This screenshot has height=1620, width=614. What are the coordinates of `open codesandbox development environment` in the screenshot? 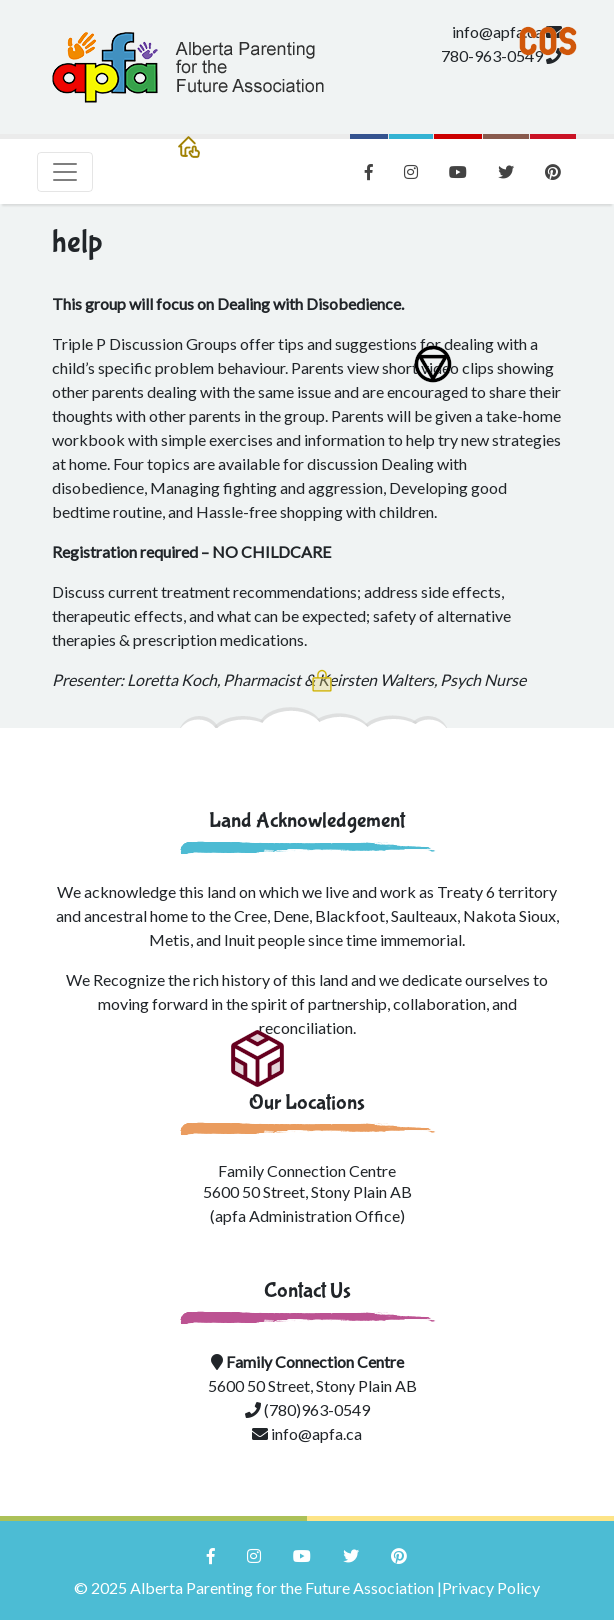 It's located at (257, 1058).